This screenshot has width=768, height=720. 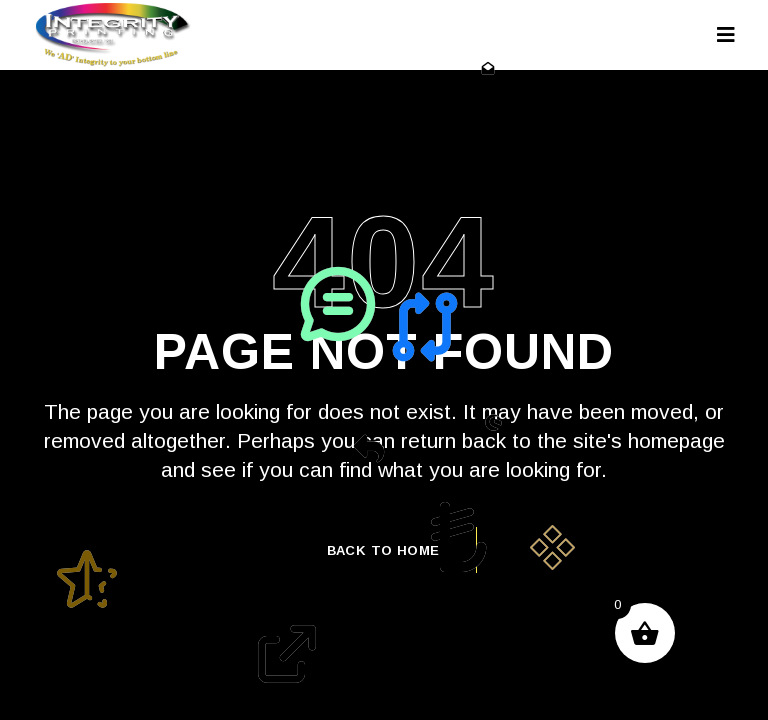 I want to click on view an opened or read email, so click(x=488, y=69).